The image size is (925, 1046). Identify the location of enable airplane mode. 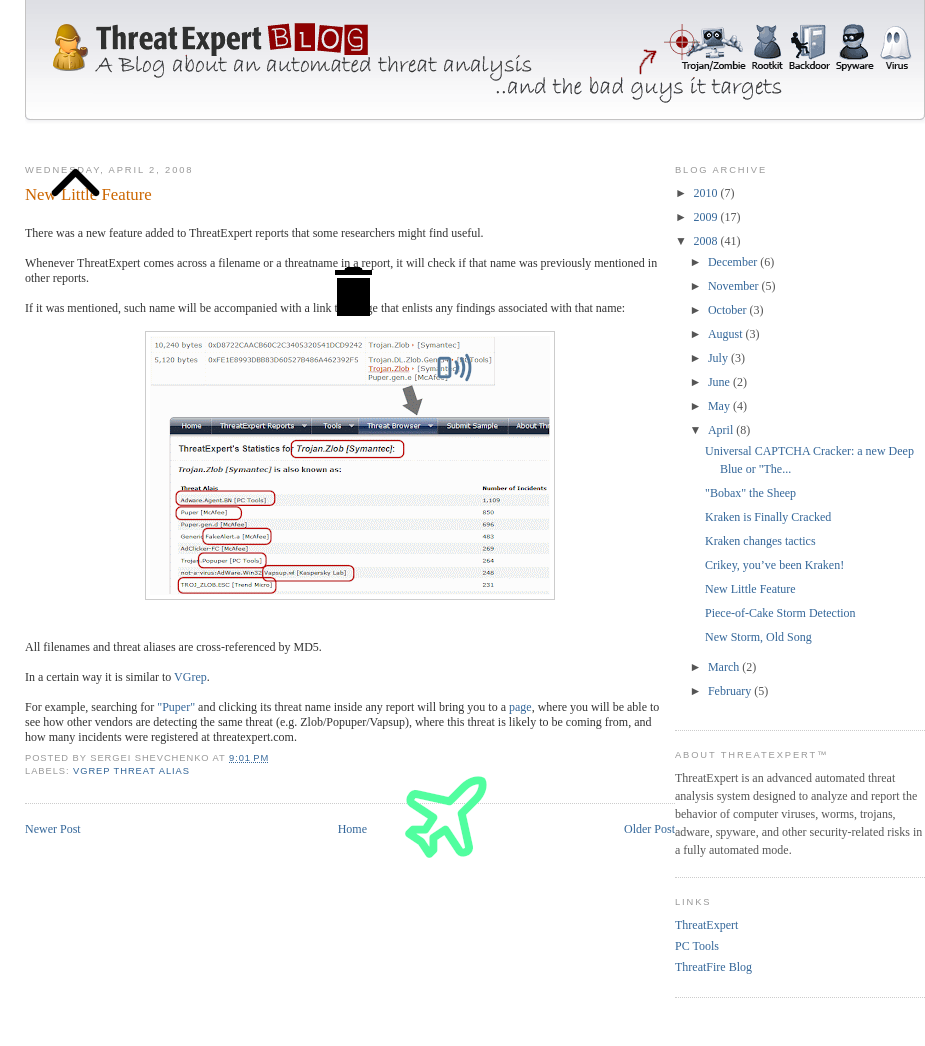
(445, 817).